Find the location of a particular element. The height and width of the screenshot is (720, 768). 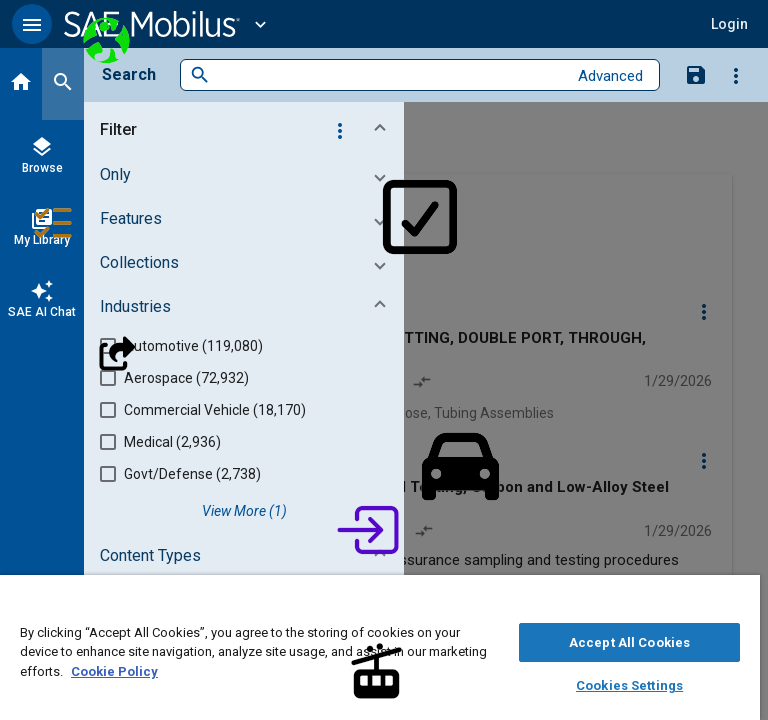

share content to another app or platform is located at coordinates (116, 353).